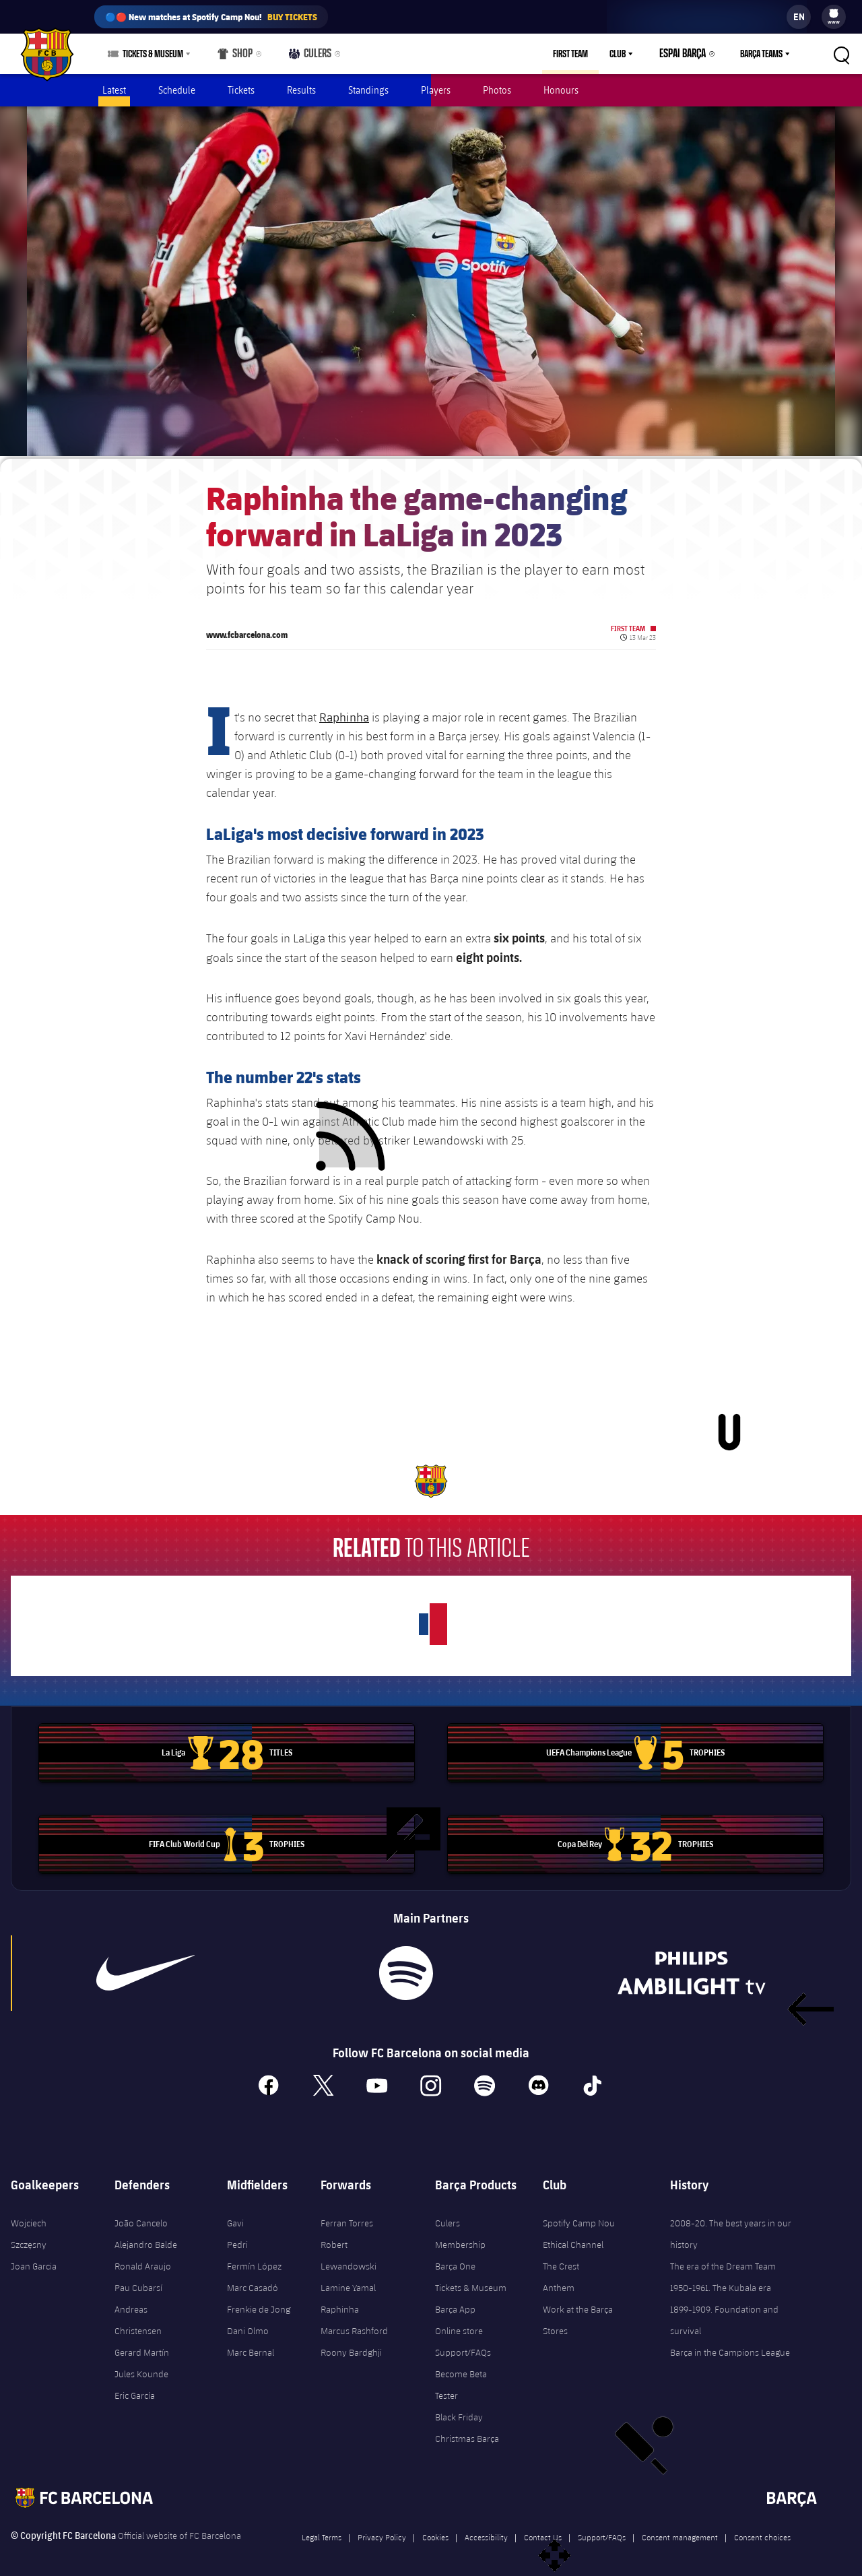 Image resolution: width=862 pixels, height=2576 pixels. I want to click on move or drag this element freely, so click(554, 2555).